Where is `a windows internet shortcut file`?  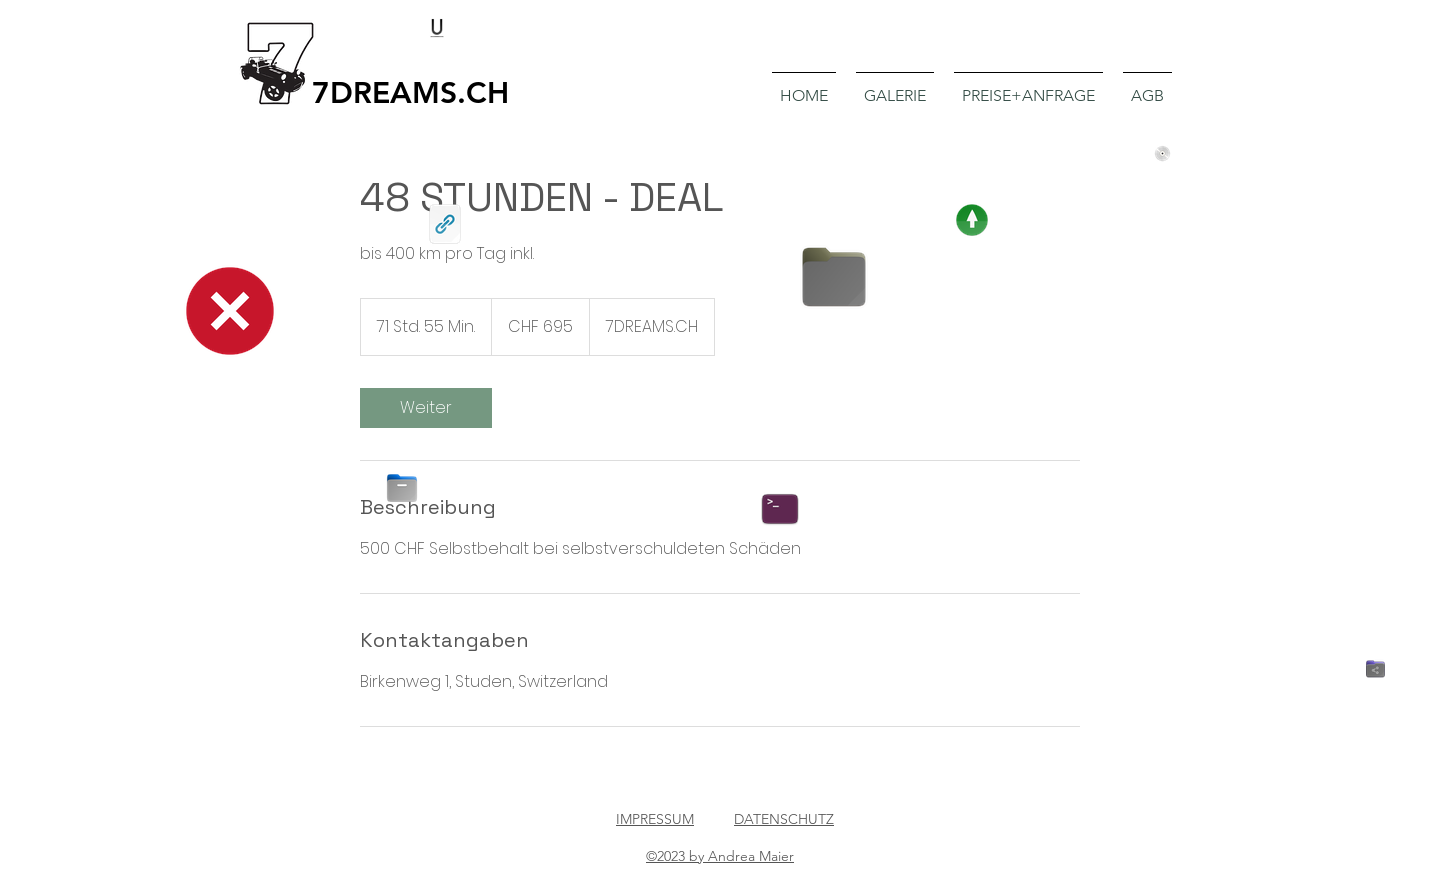 a windows internet shortcut file is located at coordinates (445, 224).